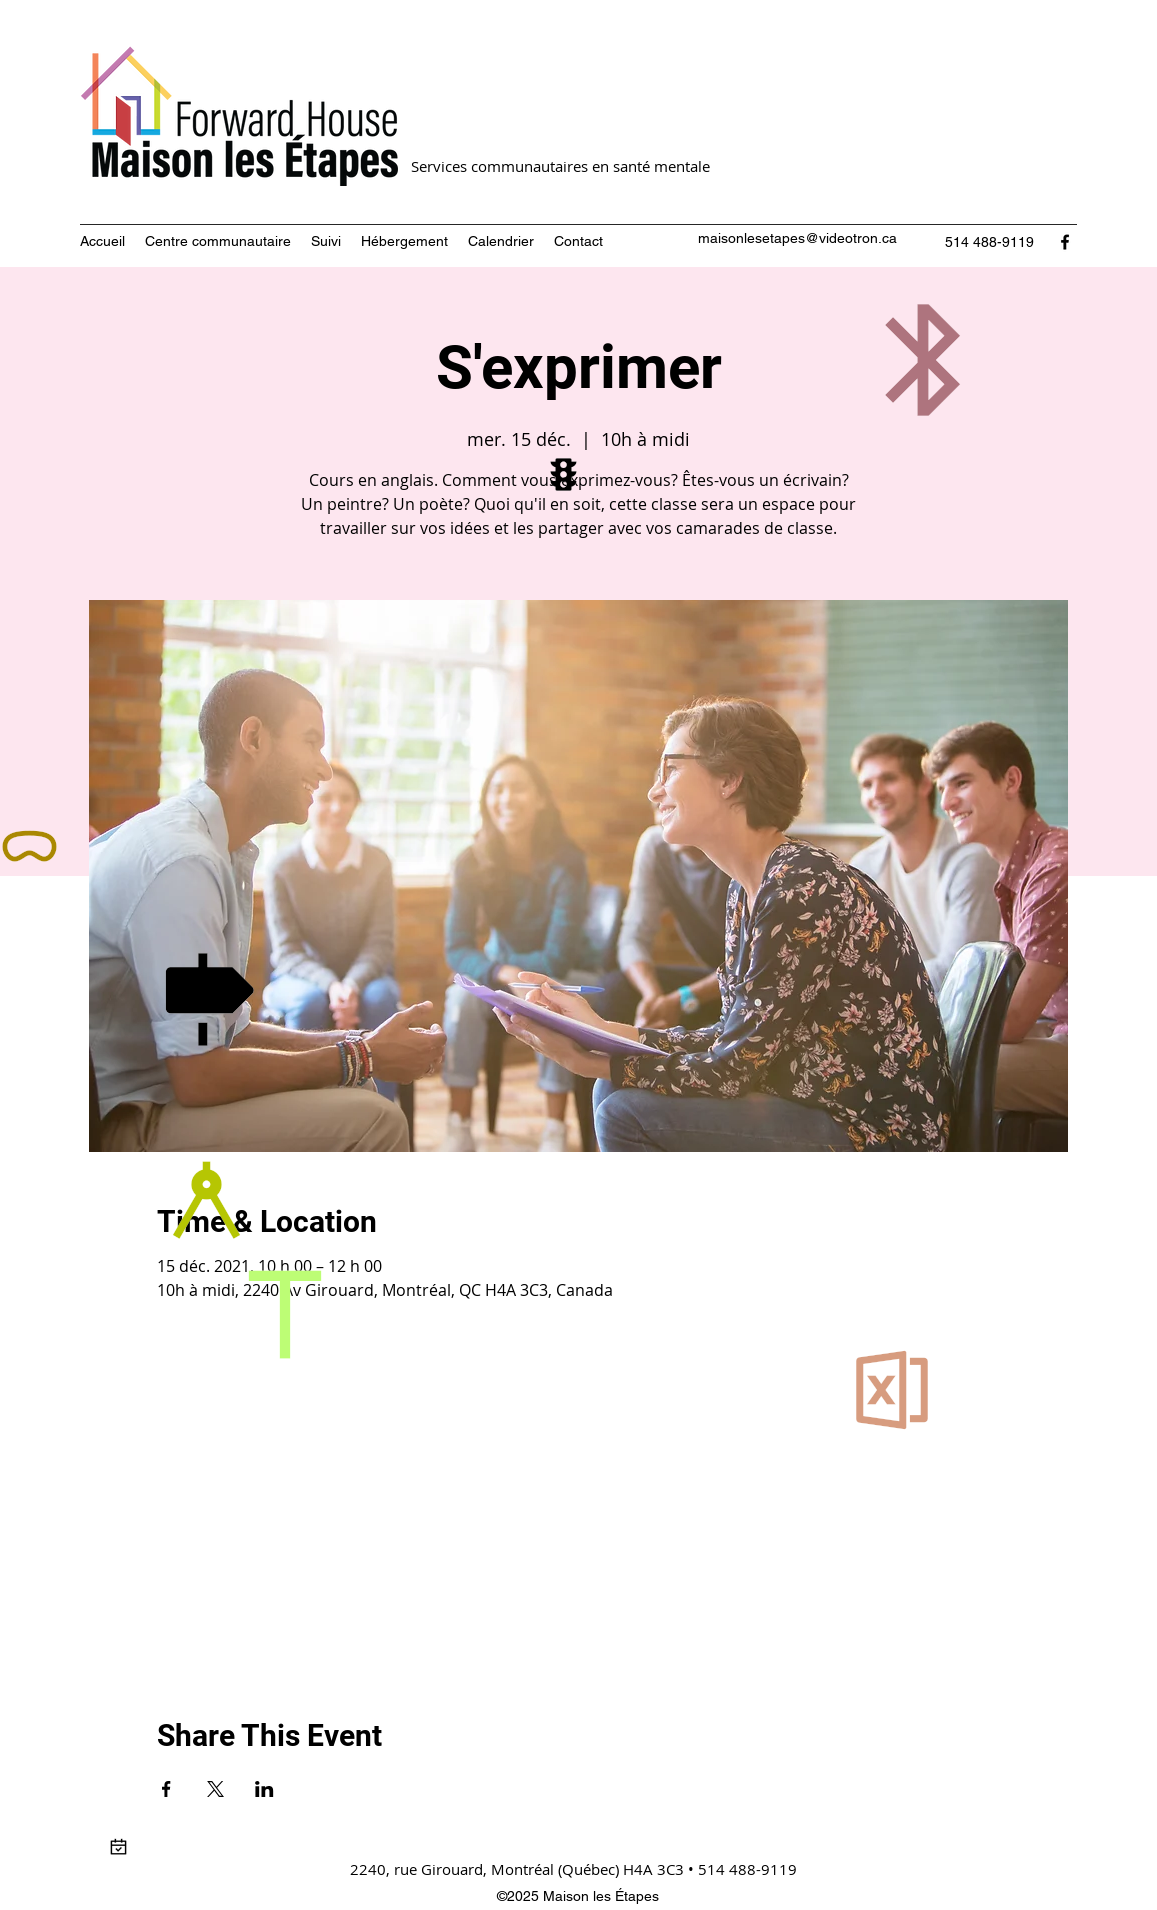 This screenshot has height=1910, width=1157. Describe the element at coordinates (206, 1199) in the screenshot. I see `access drawing or design tools` at that location.